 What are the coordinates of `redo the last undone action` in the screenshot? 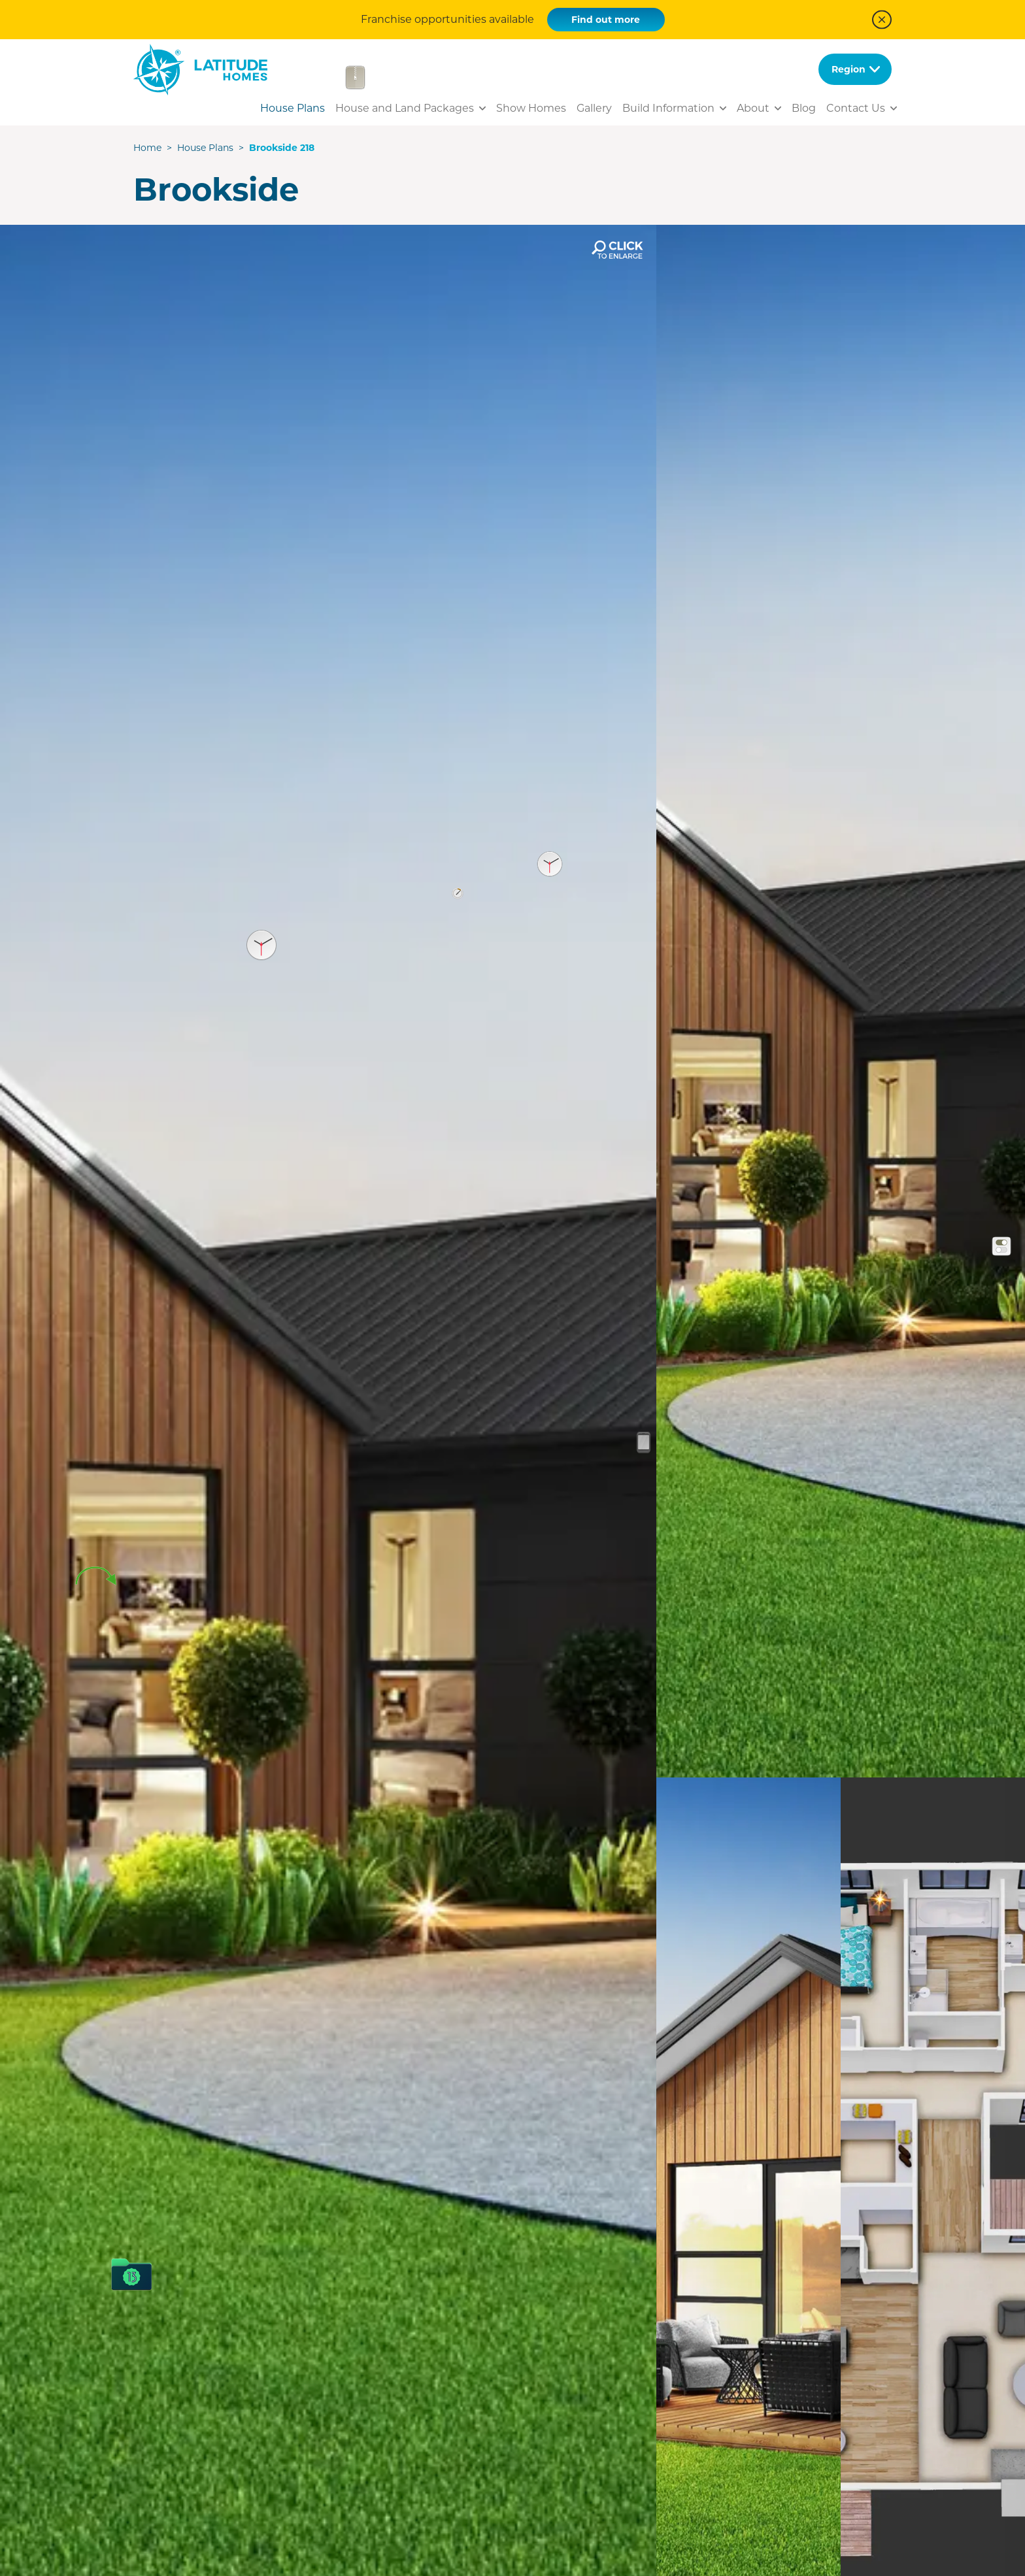 It's located at (96, 1576).